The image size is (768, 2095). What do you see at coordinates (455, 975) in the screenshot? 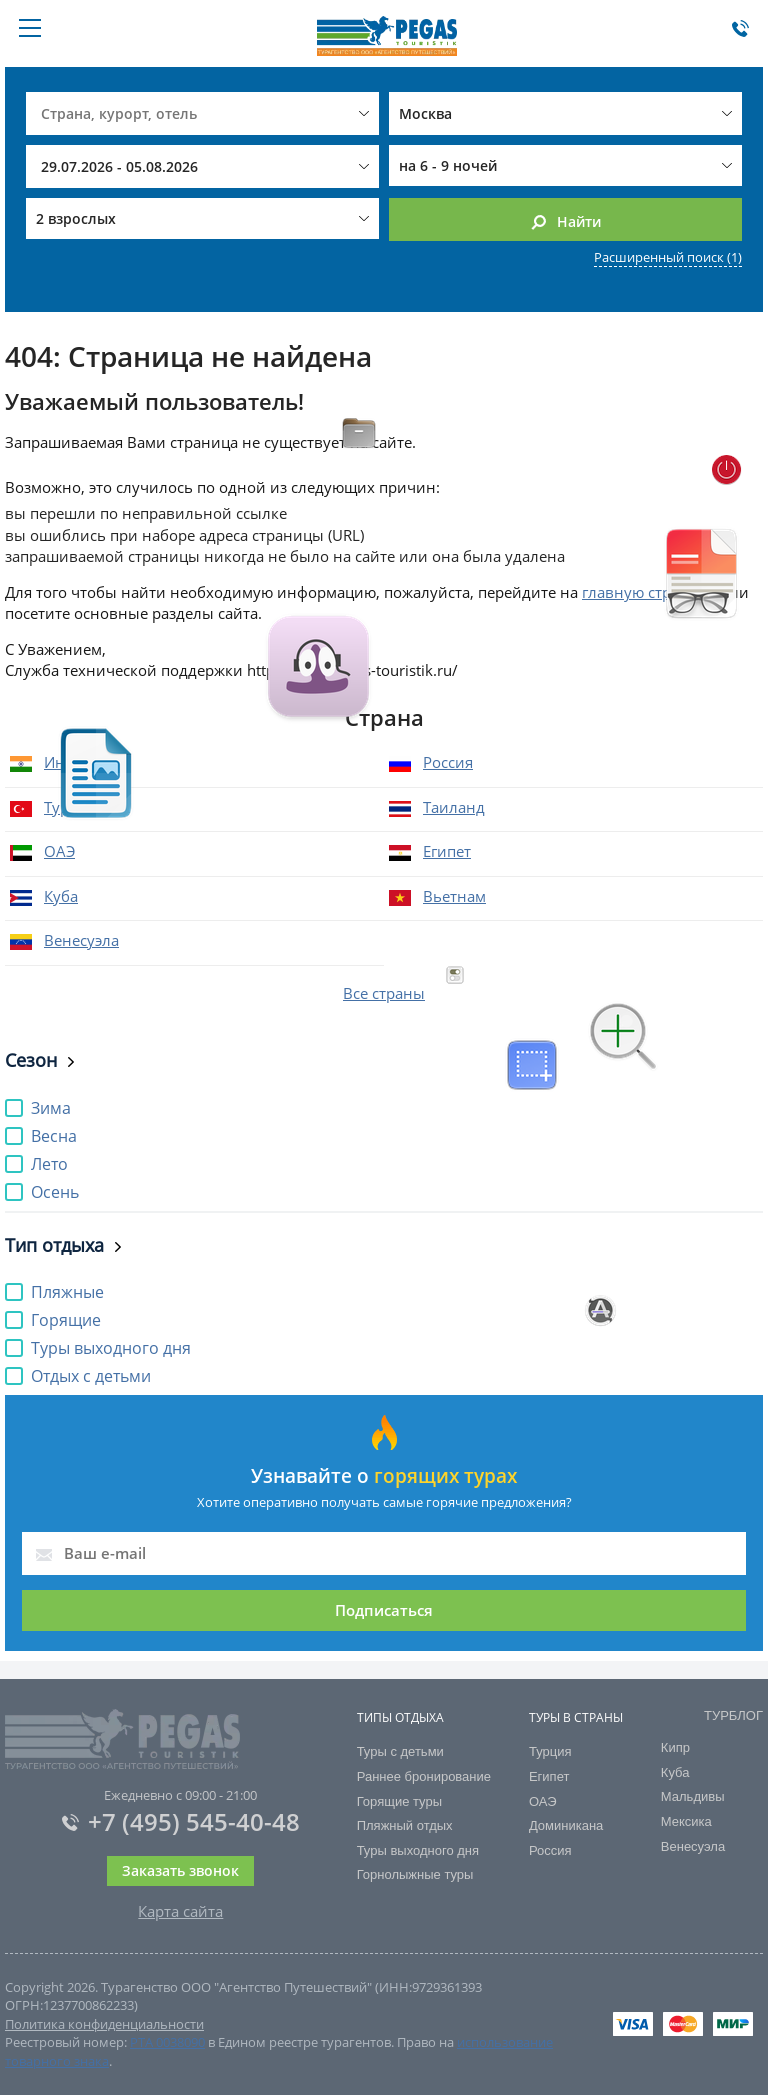
I see `open desktop preferences or settings` at bounding box center [455, 975].